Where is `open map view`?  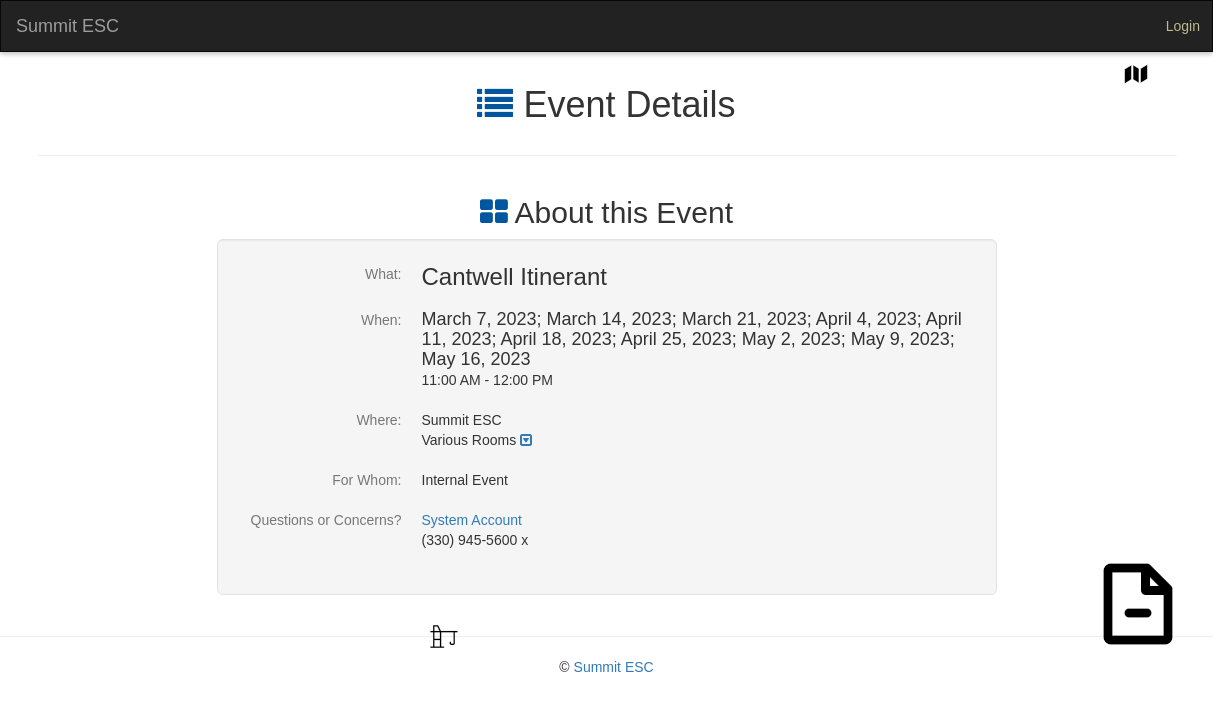 open map view is located at coordinates (1136, 74).